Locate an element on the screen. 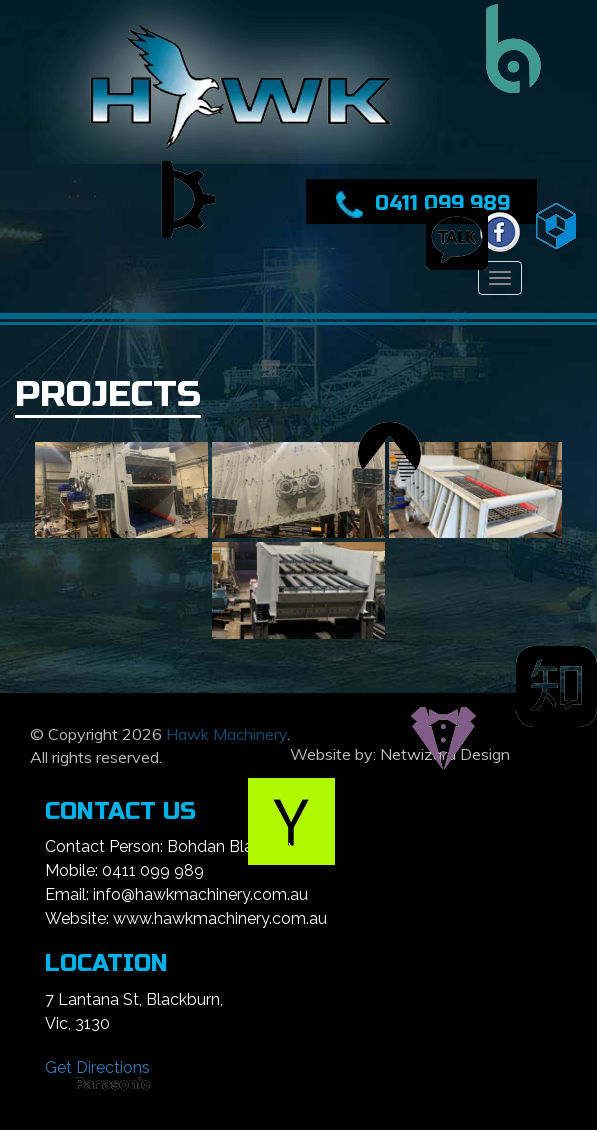 The width and height of the screenshot is (597, 1130). blueprint app logo is located at coordinates (556, 226).